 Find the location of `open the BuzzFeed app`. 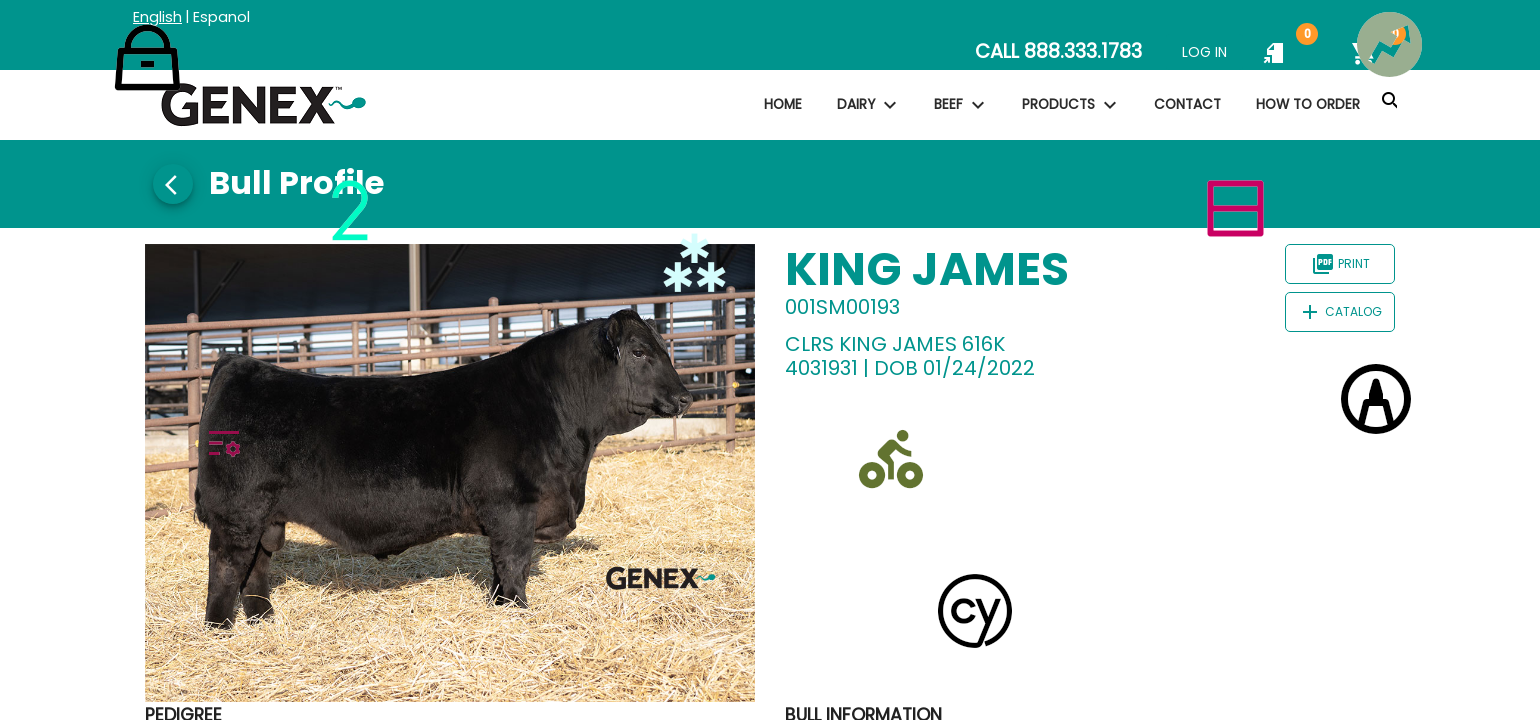

open the BuzzFeed app is located at coordinates (1389, 44).